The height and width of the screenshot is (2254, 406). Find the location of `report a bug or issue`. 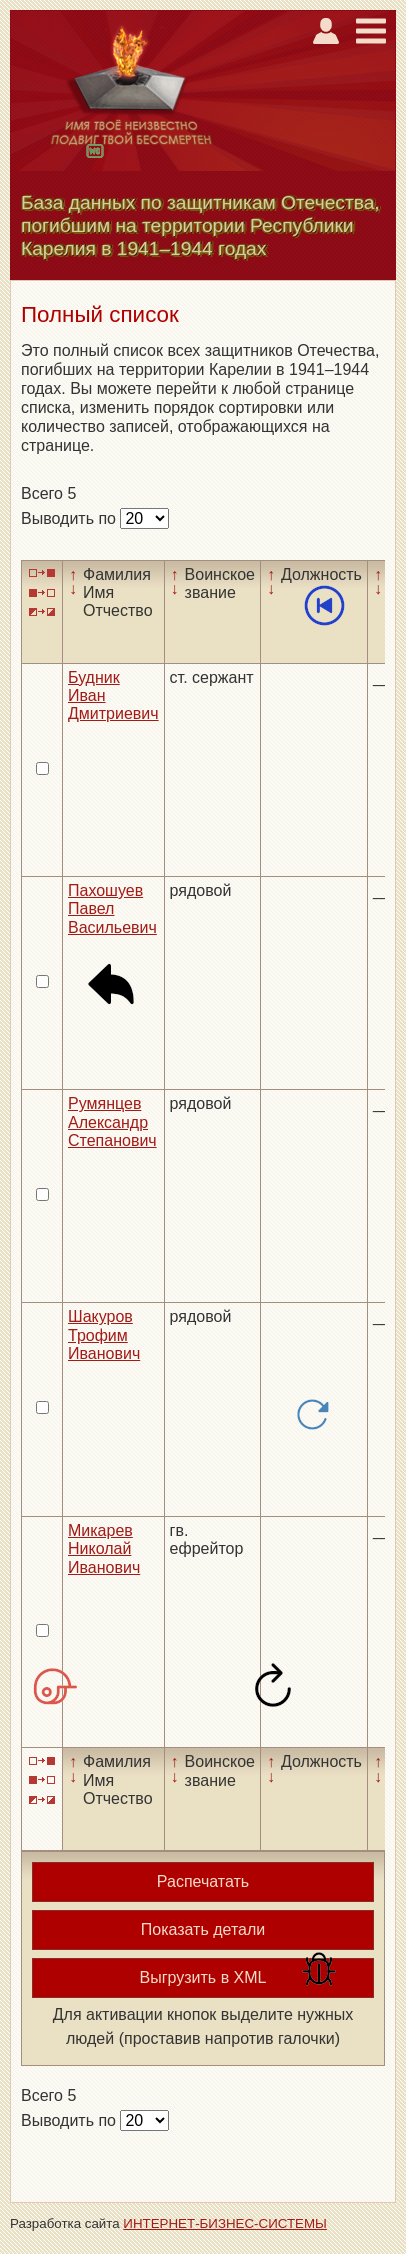

report a bug or issue is located at coordinates (319, 1969).